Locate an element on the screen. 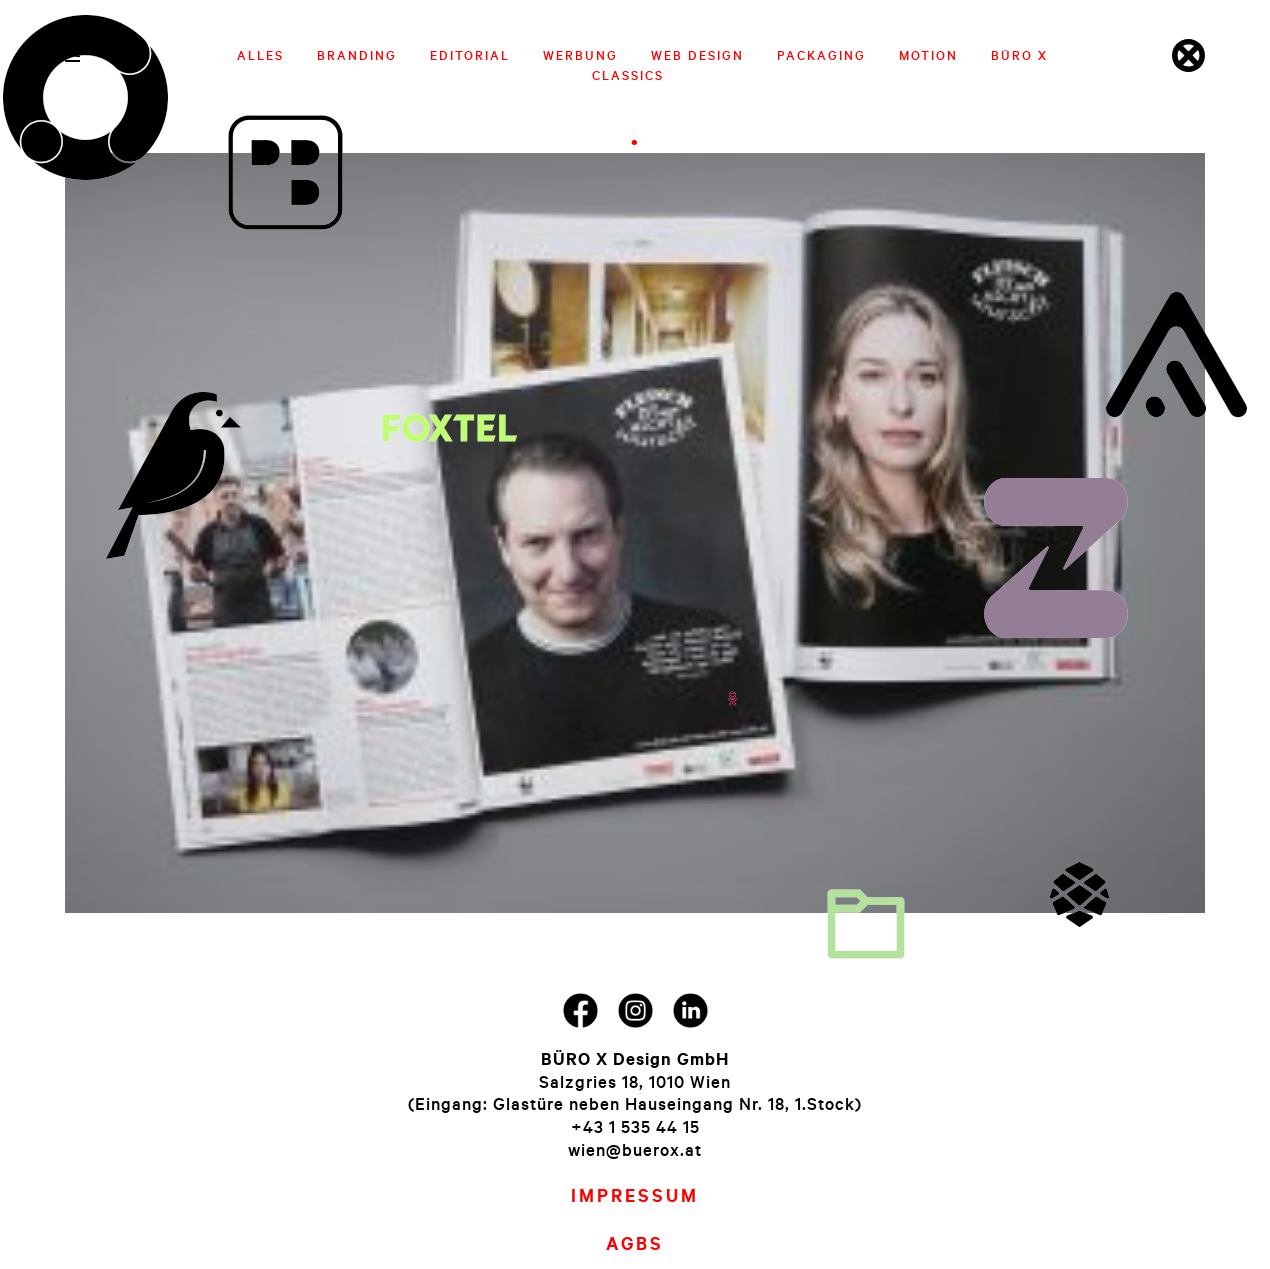  open aegis authenticator app is located at coordinates (1176, 354).